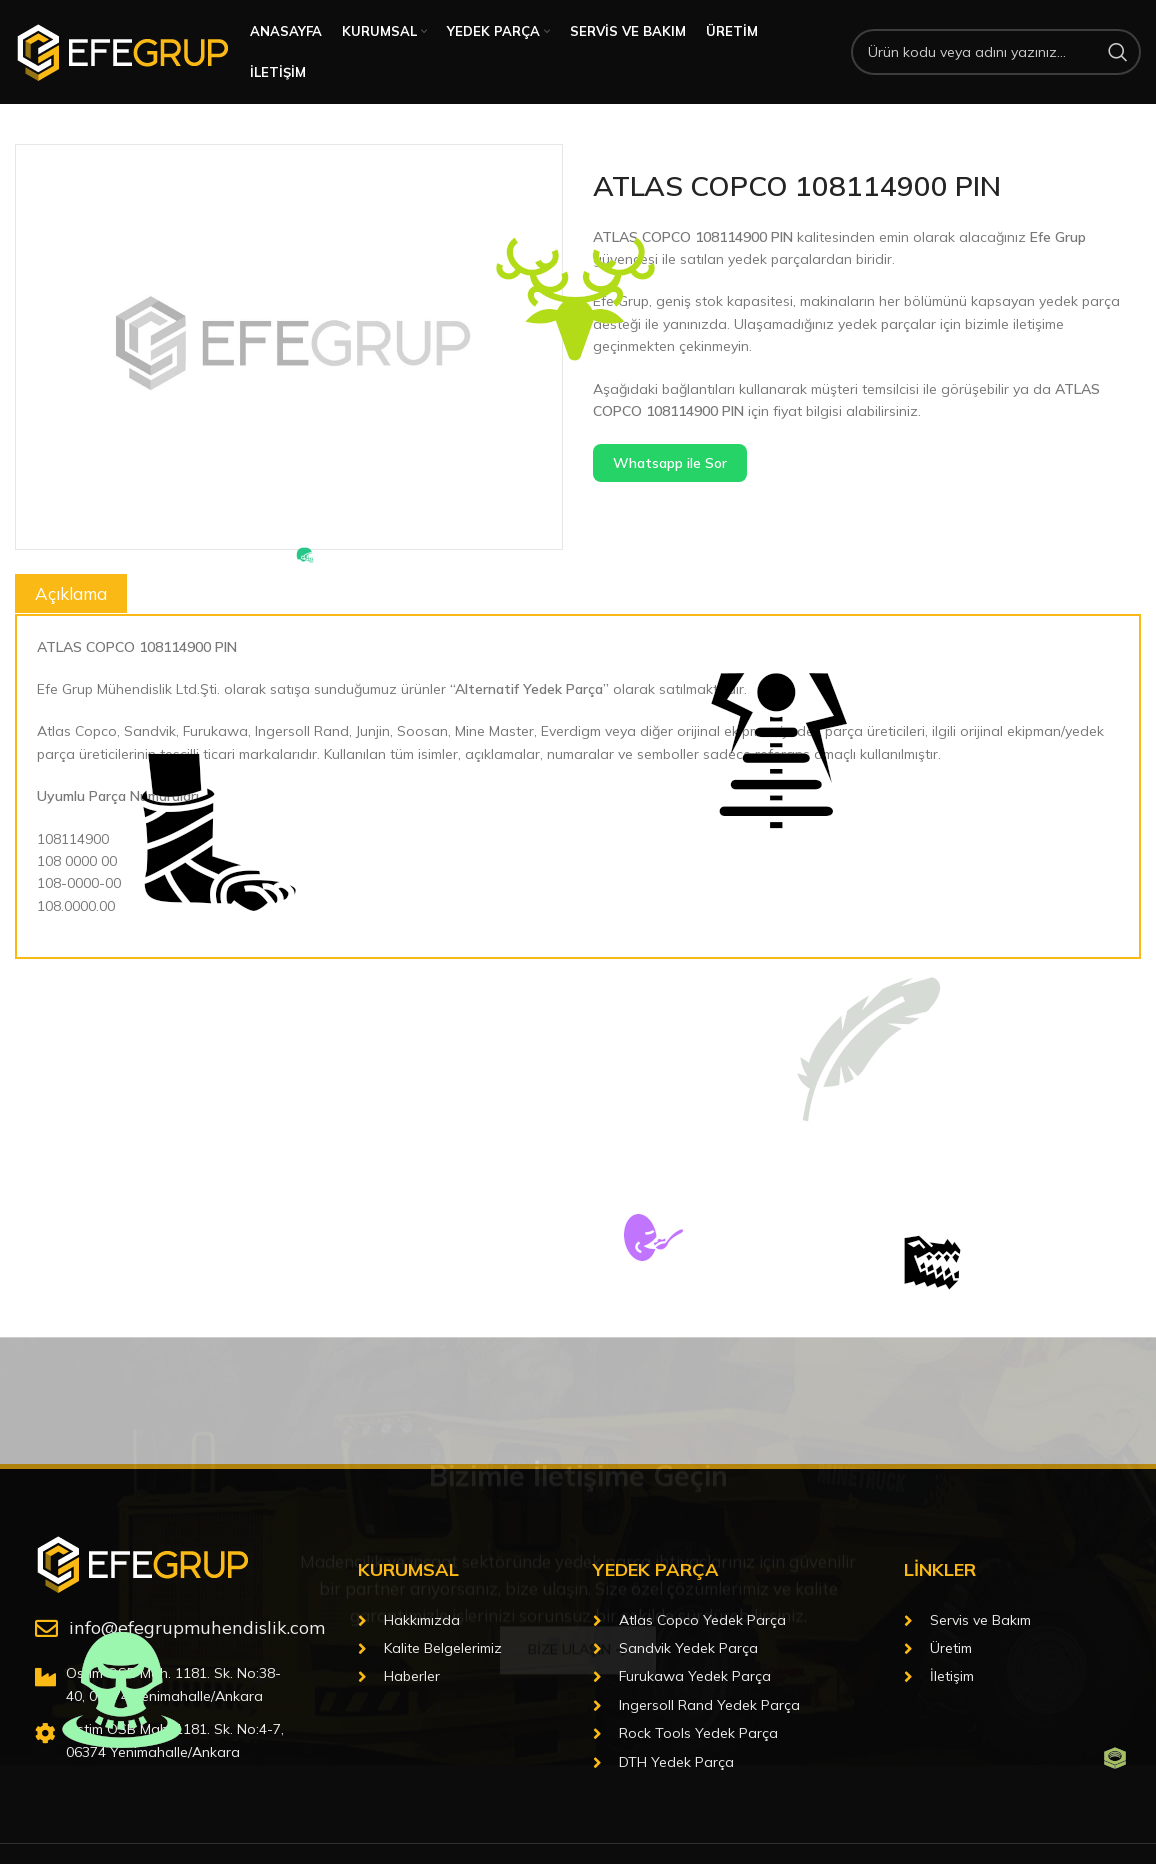 This screenshot has height=1864, width=1156. I want to click on access hardware or mechanical settings, so click(1115, 1758).